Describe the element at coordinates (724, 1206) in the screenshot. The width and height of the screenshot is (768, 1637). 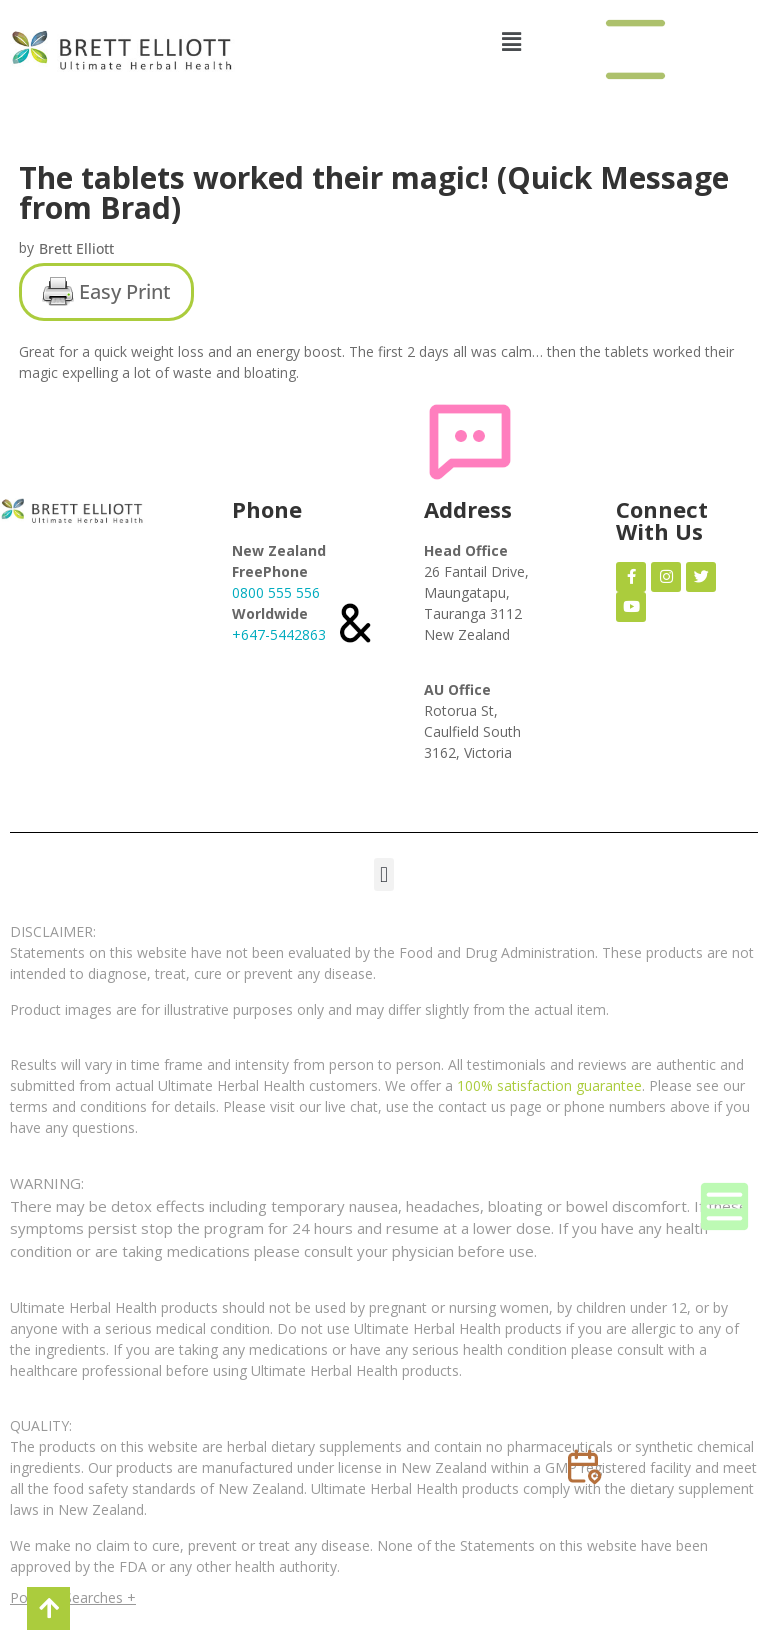
I see `view list of items` at that location.